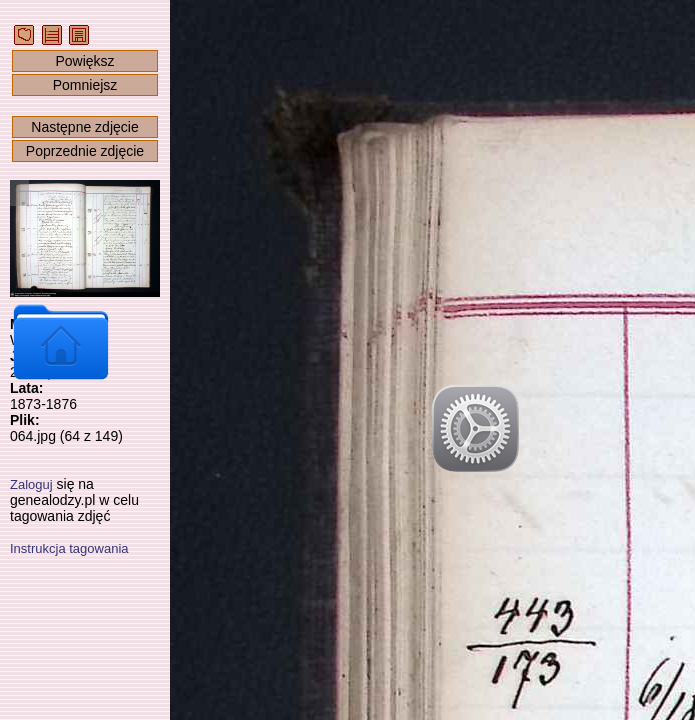  Describe the element at coordinates (61, 342) in the screenshot. I see `open your home folder` at that location.